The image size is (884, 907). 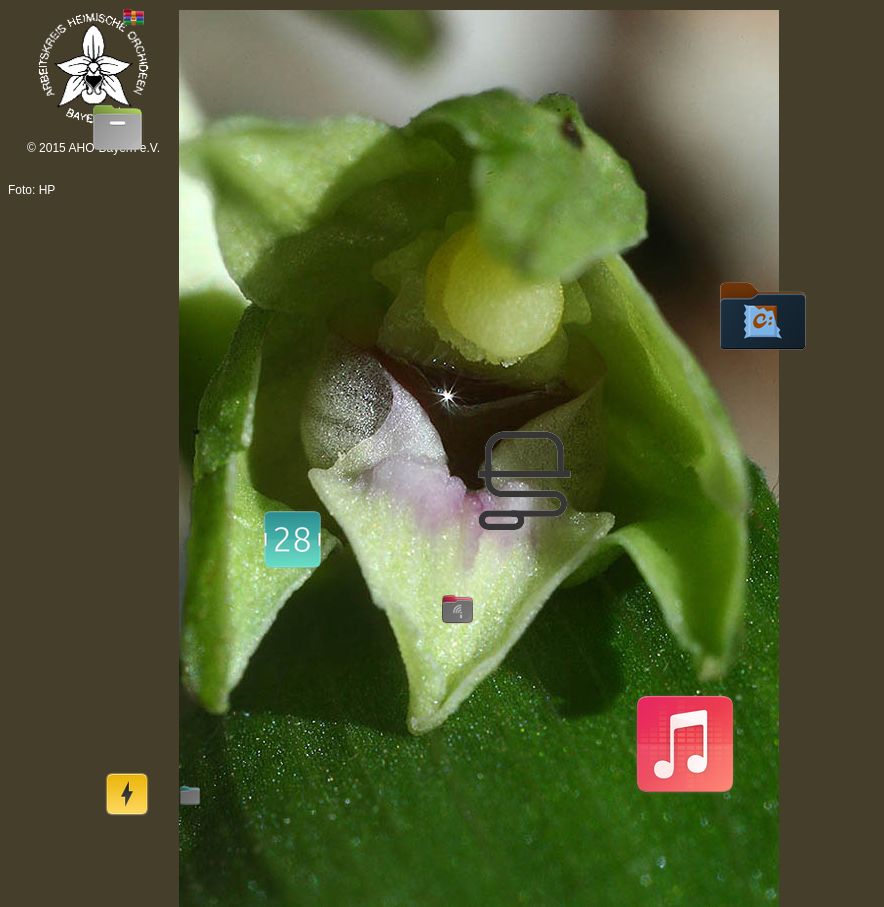 I want to click on open the music player app, so click(x=685, y=744).